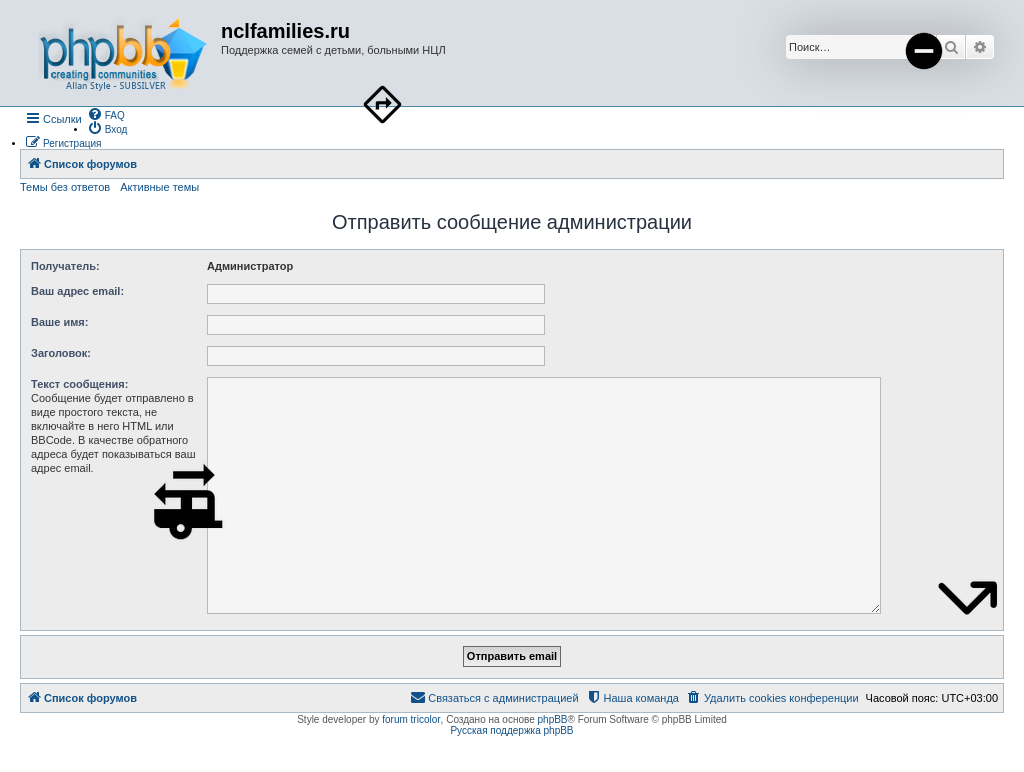  What do you see at coordinates (382, 104) in the screenshot?
I see `get directions to a location` at bounding box center [382, 104].